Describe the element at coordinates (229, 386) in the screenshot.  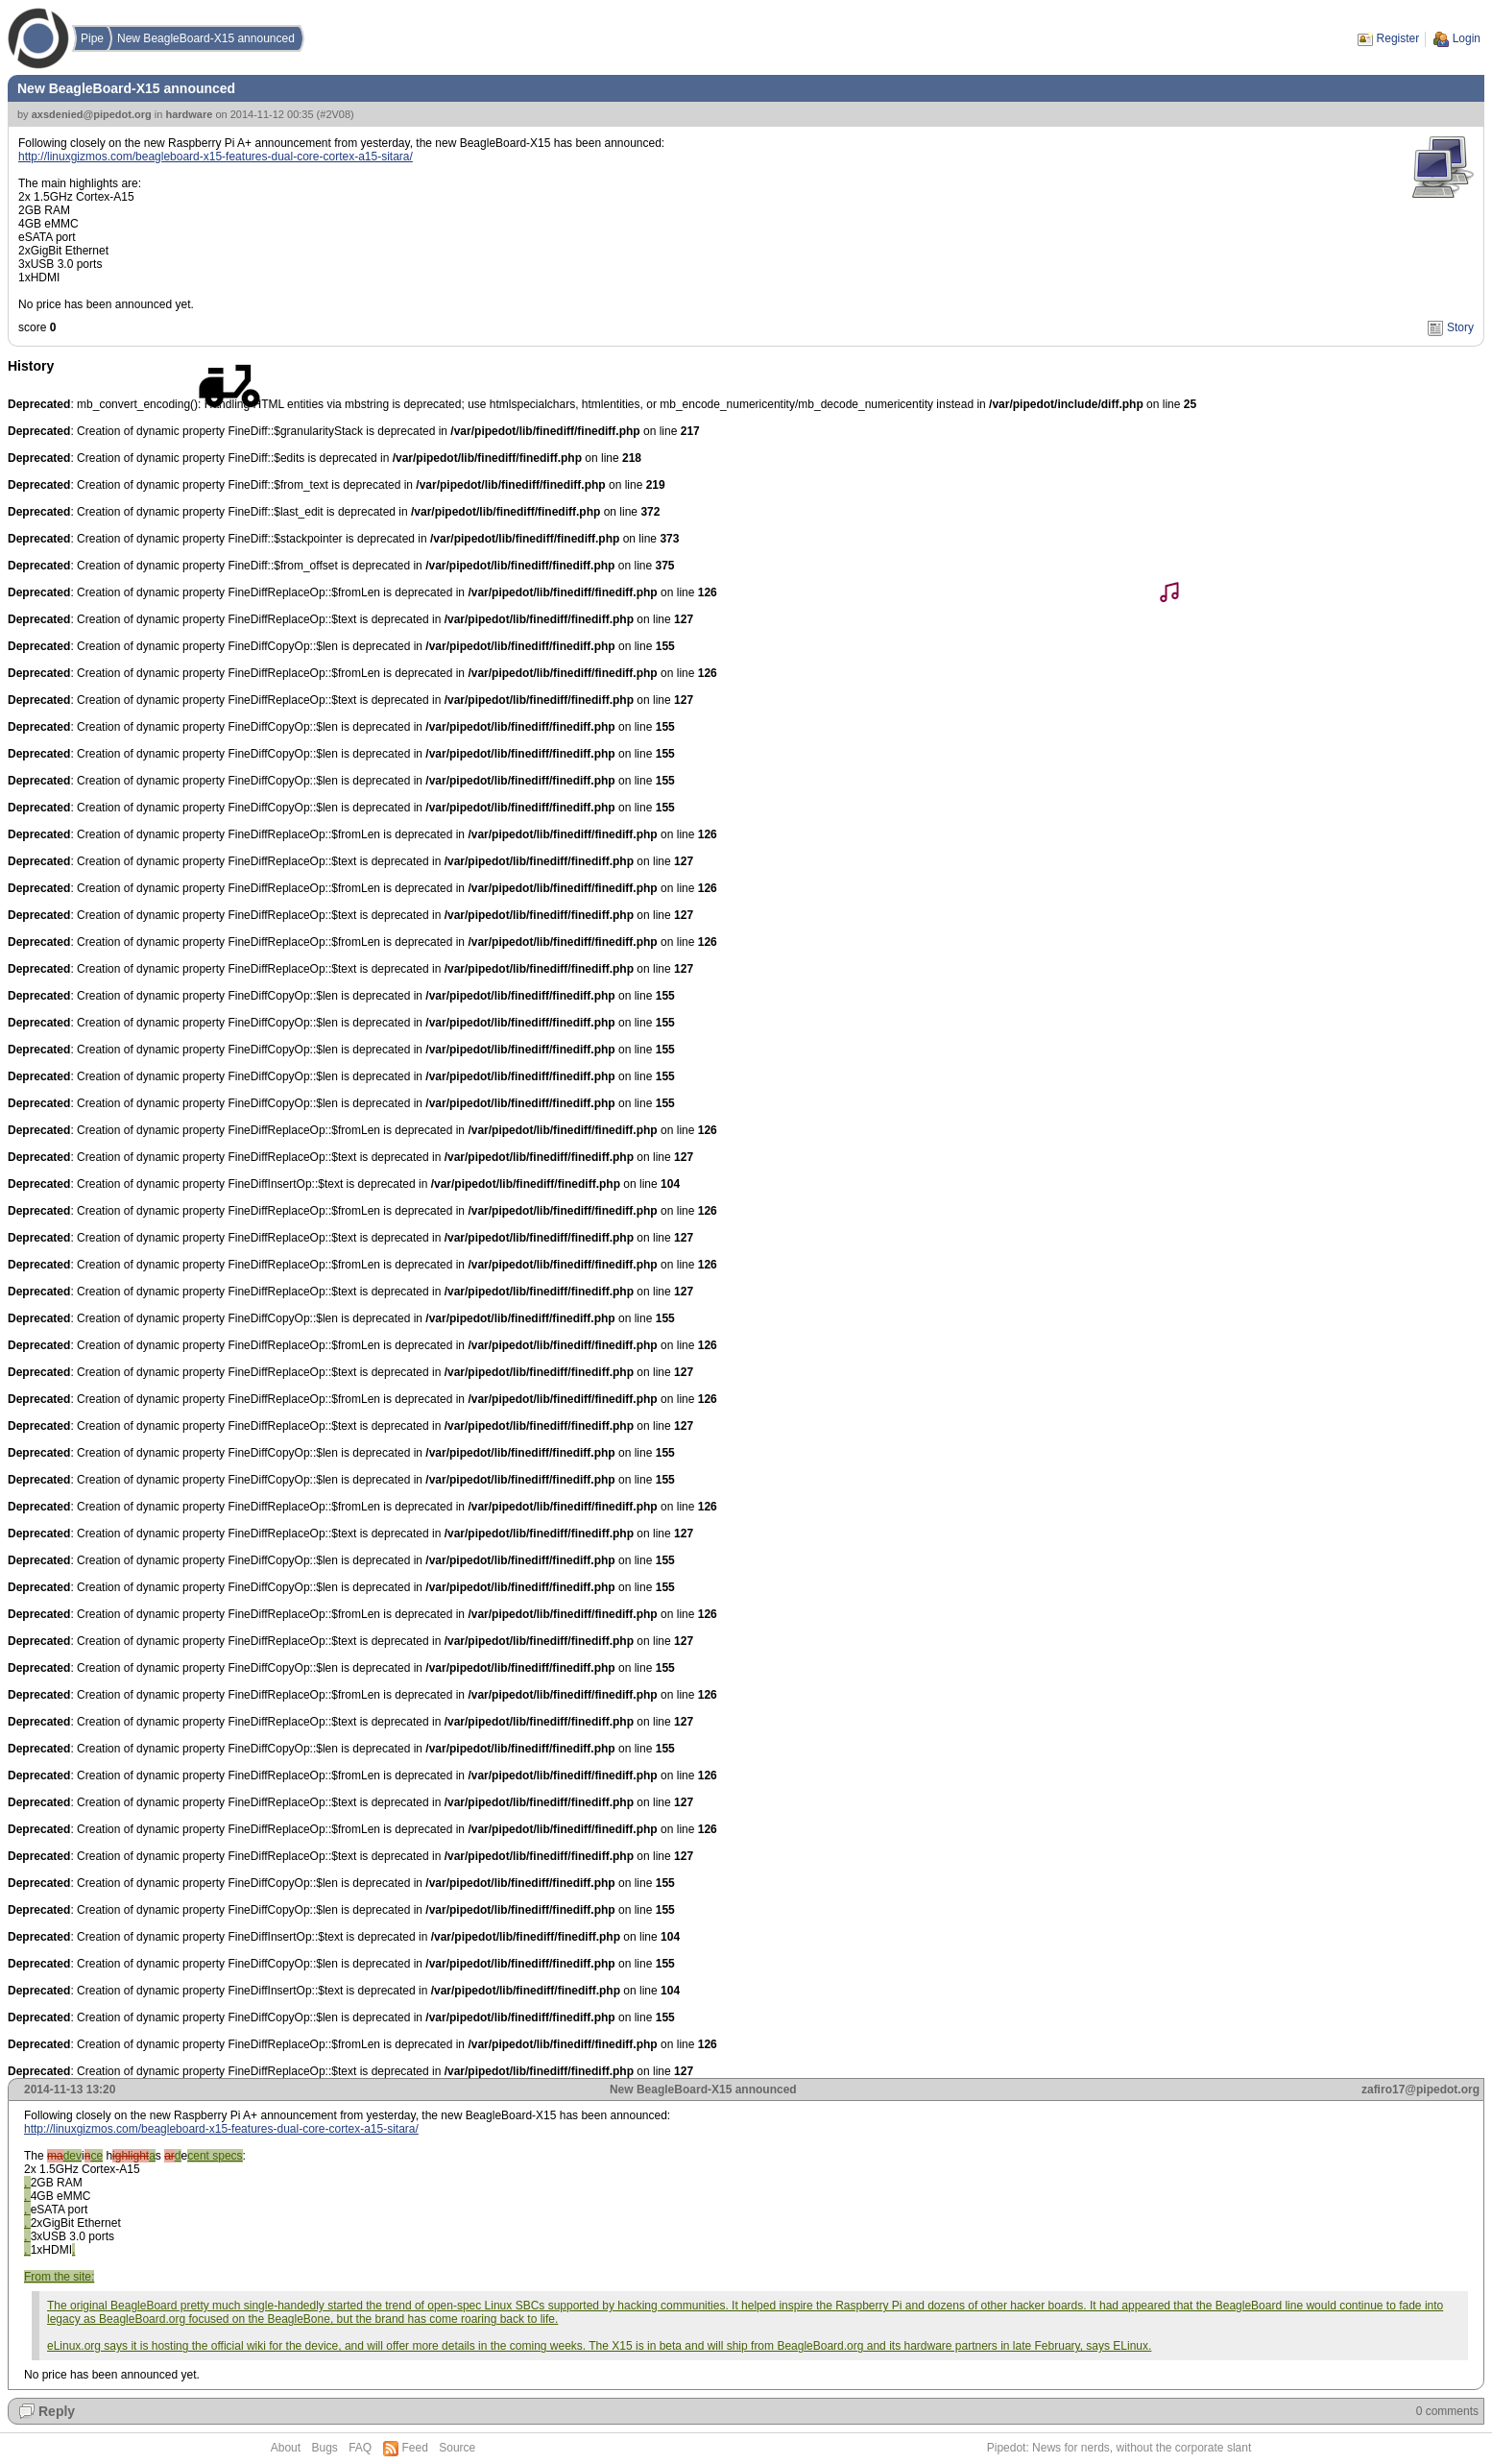
I see `select moped or scooter delivery option` at that location.